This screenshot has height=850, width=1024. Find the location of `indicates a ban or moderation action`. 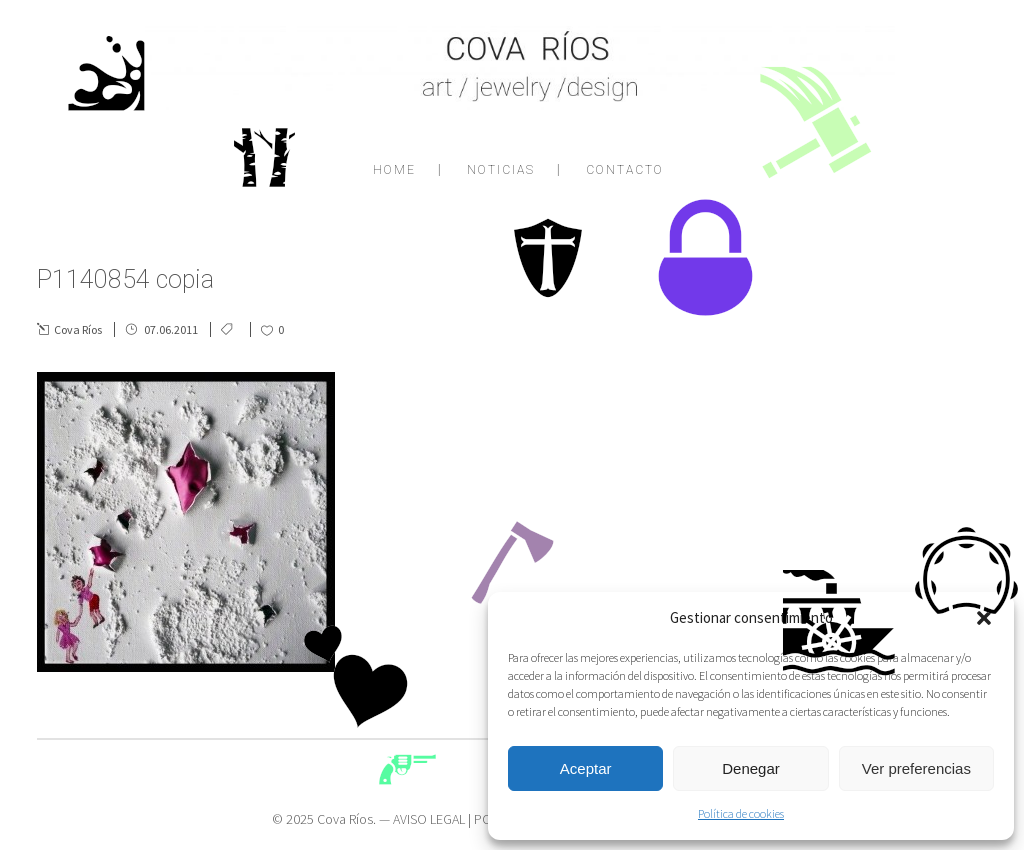

indicates a ban or moderation action is located at coordinates (816, 124).